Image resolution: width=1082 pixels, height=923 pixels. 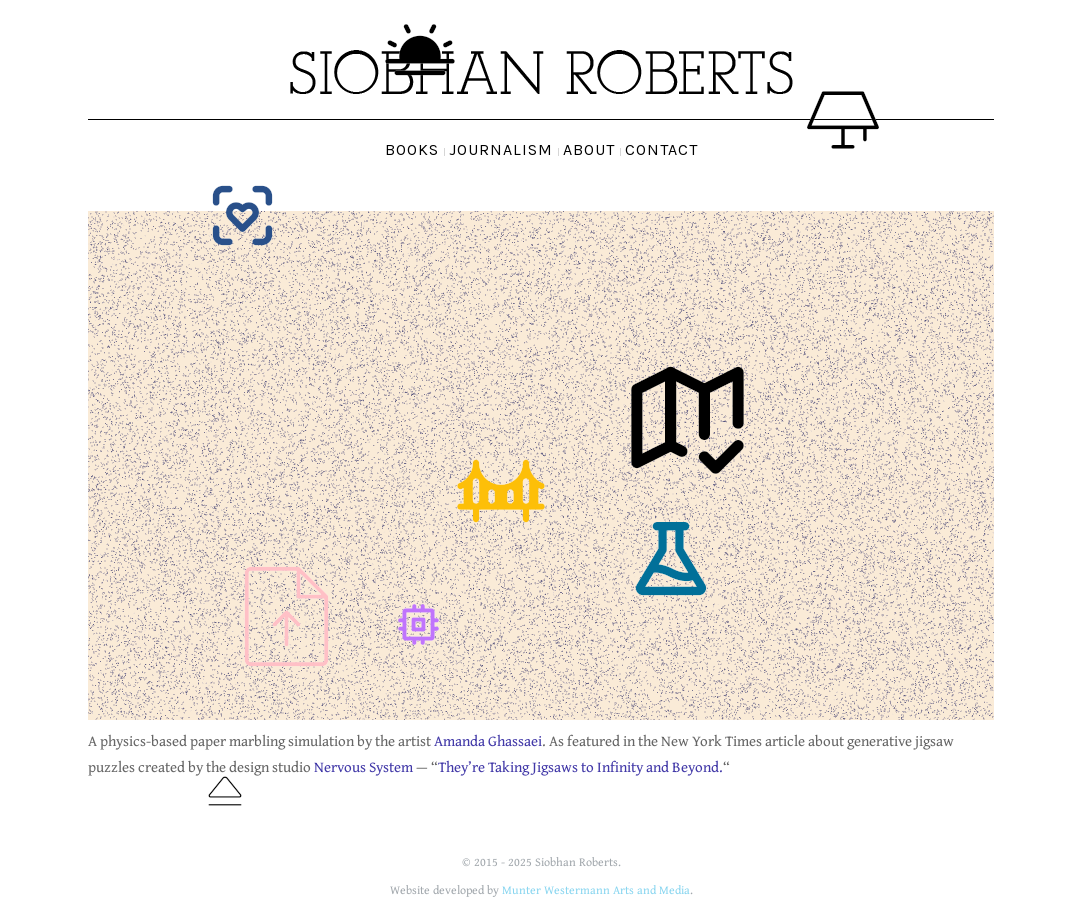 What do you see at coordinates (687, 417) in the screenshot?
I see `confirm location on map` at bounding box center [687, 417].